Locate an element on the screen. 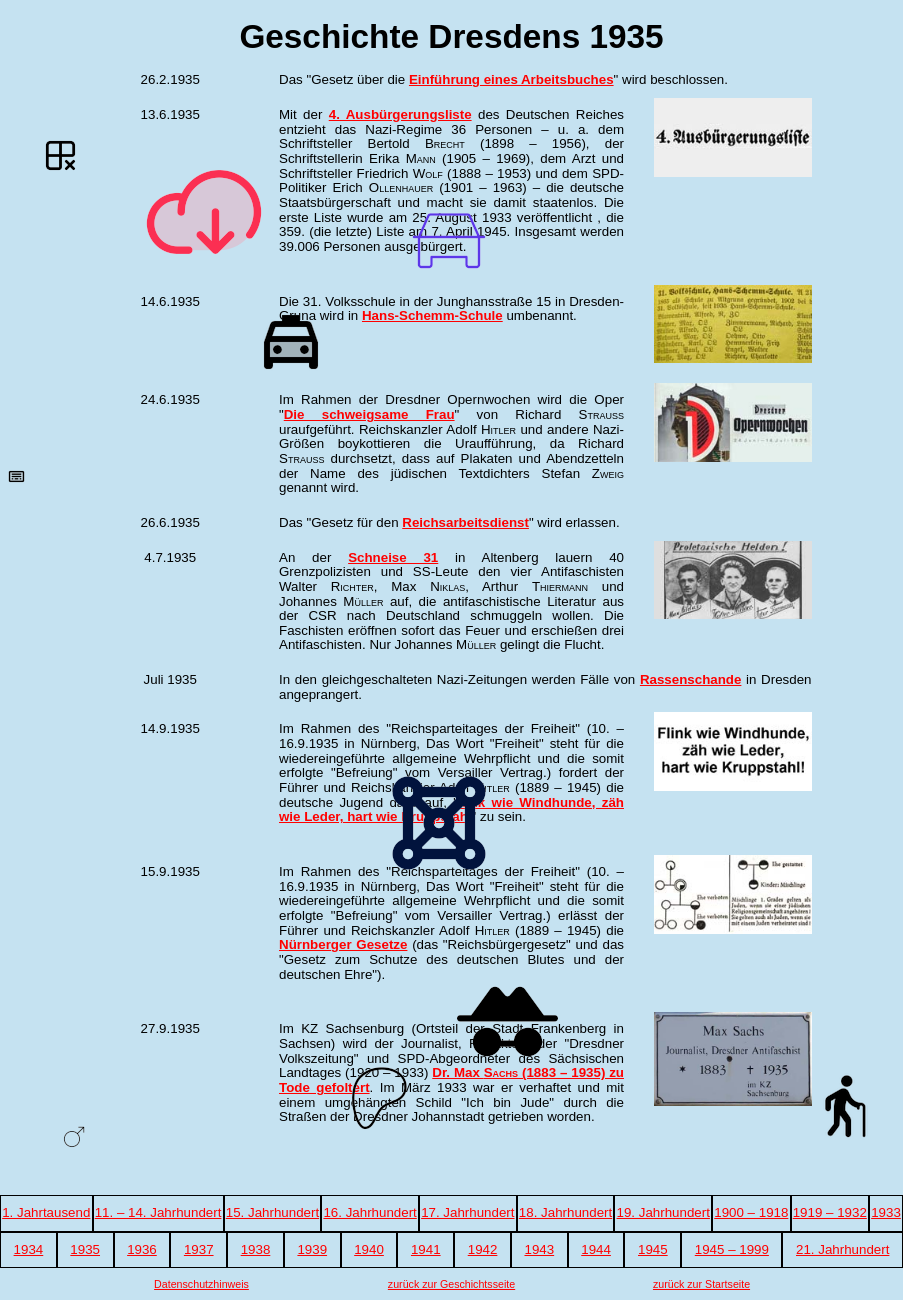 The height and width of the screenshot is (1300, 903). open the on-screen keyboard is located at coordinates (16, 476).